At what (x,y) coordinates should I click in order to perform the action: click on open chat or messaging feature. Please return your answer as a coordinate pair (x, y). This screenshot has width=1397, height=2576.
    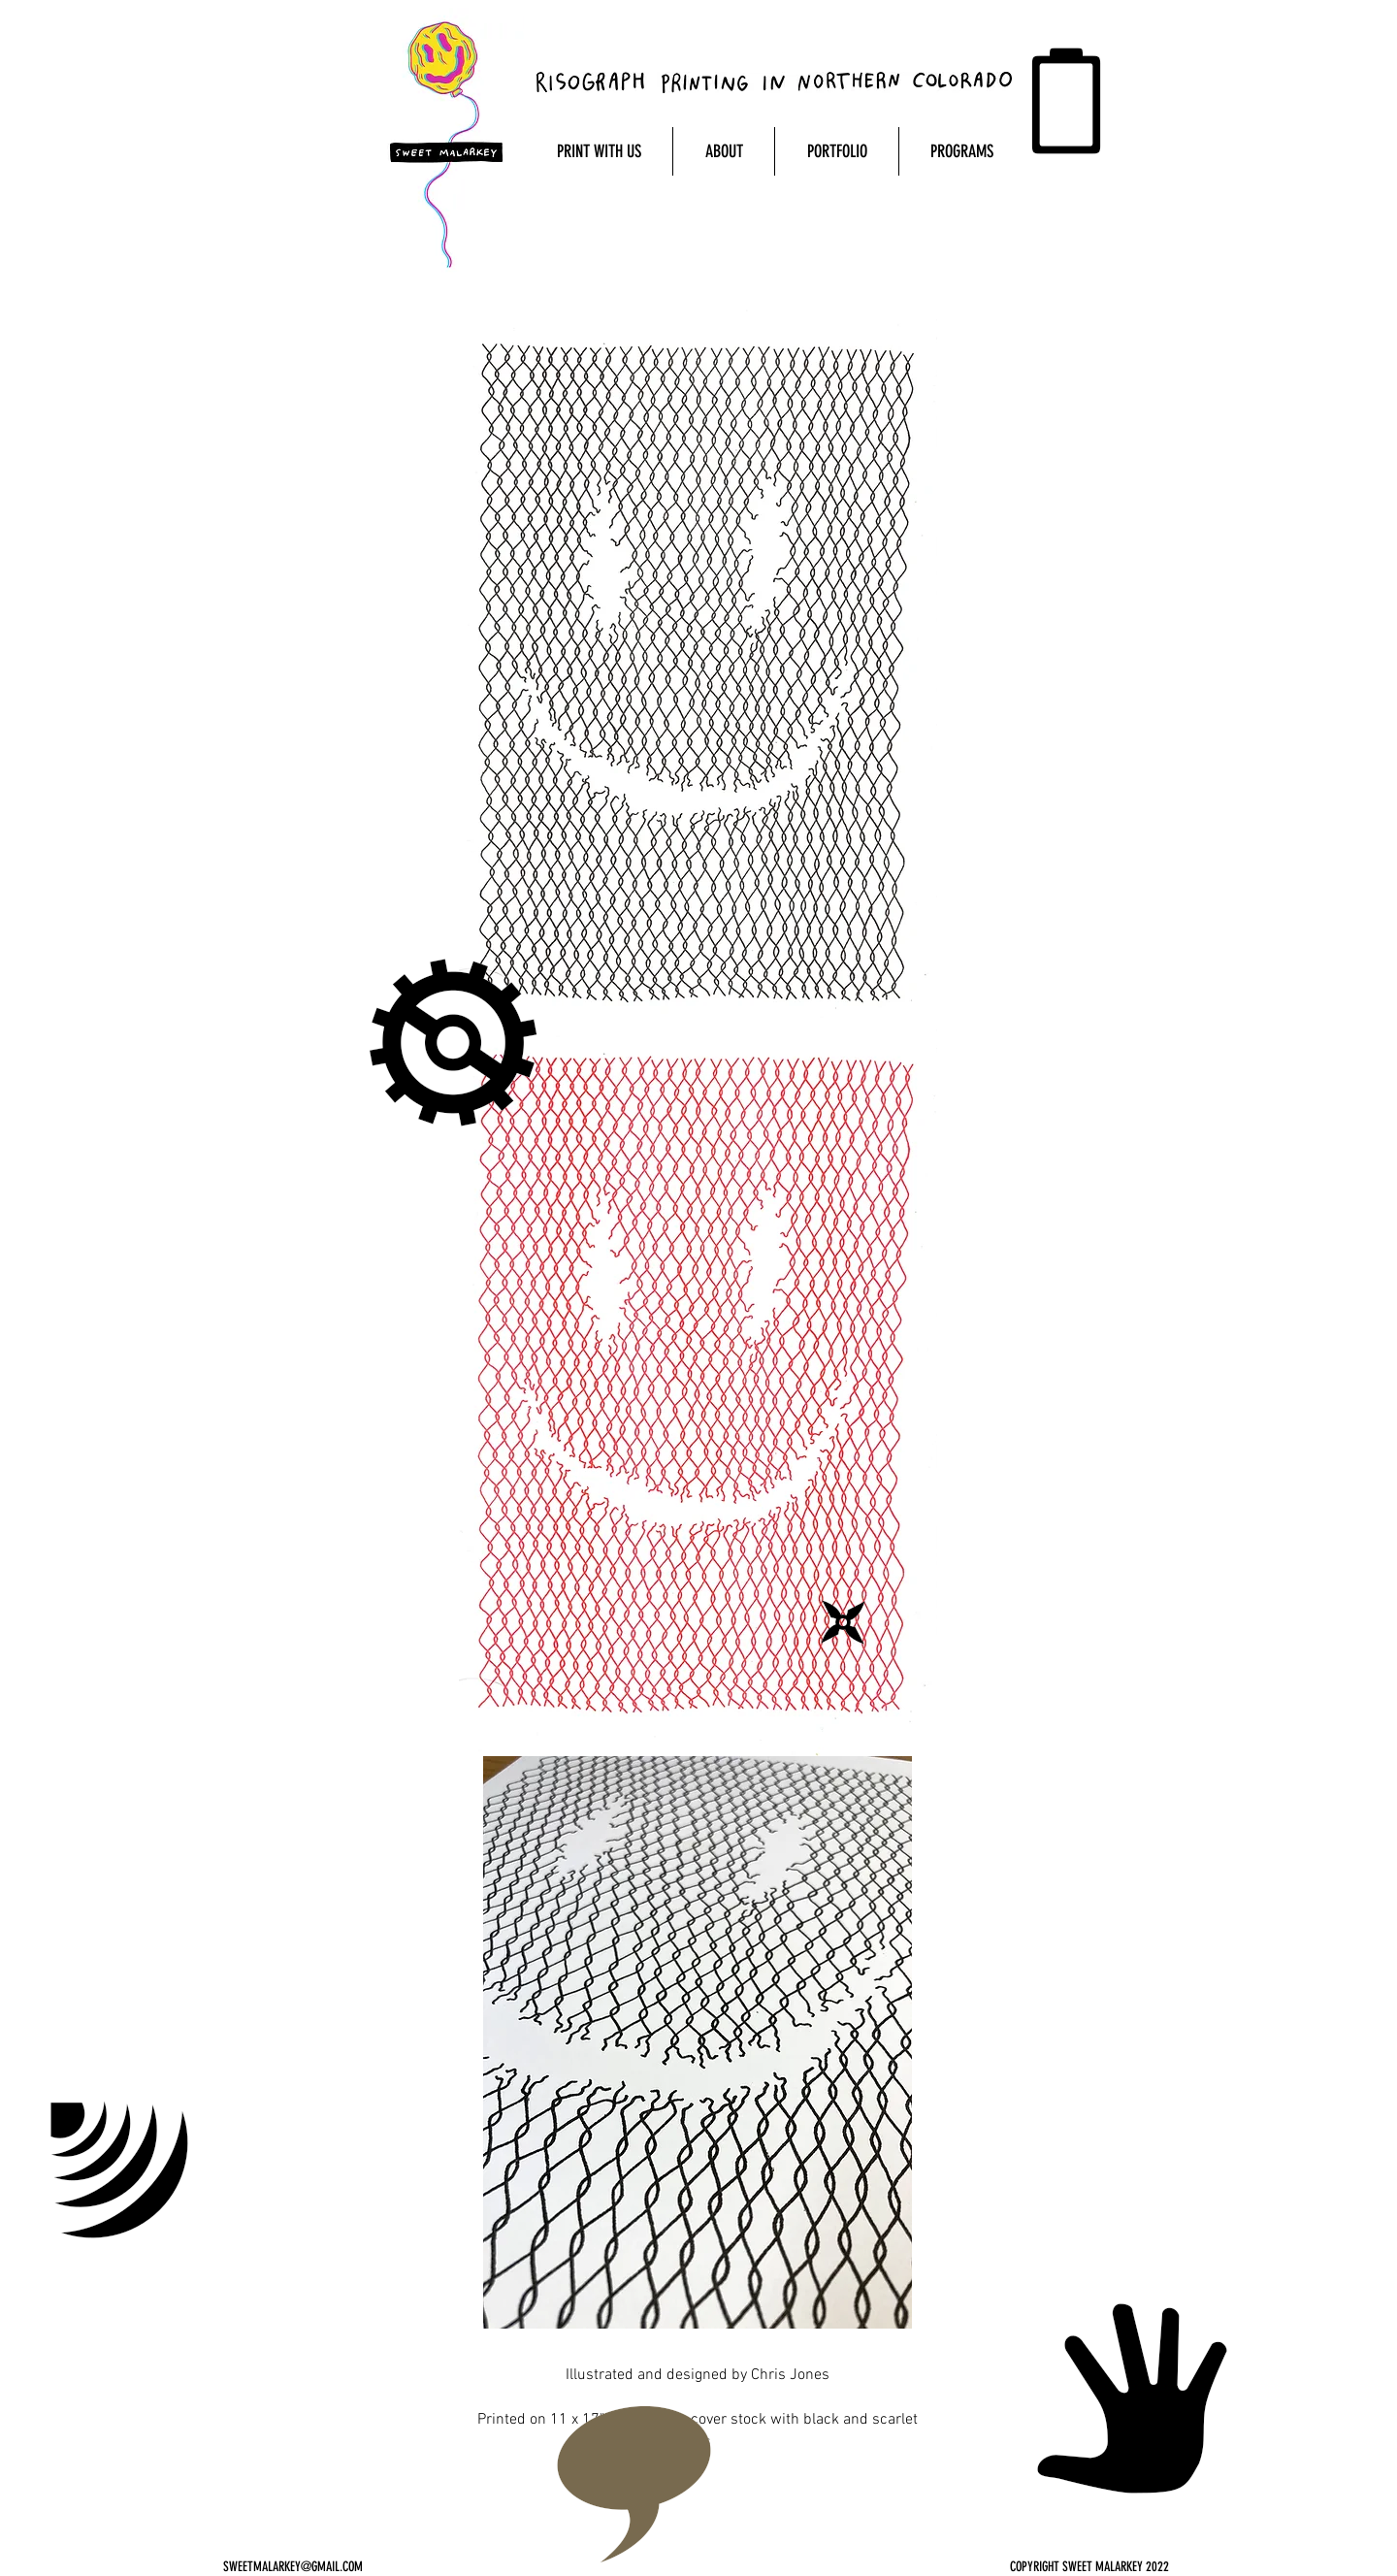
    Looking at the image, I should click on (634, 2484).